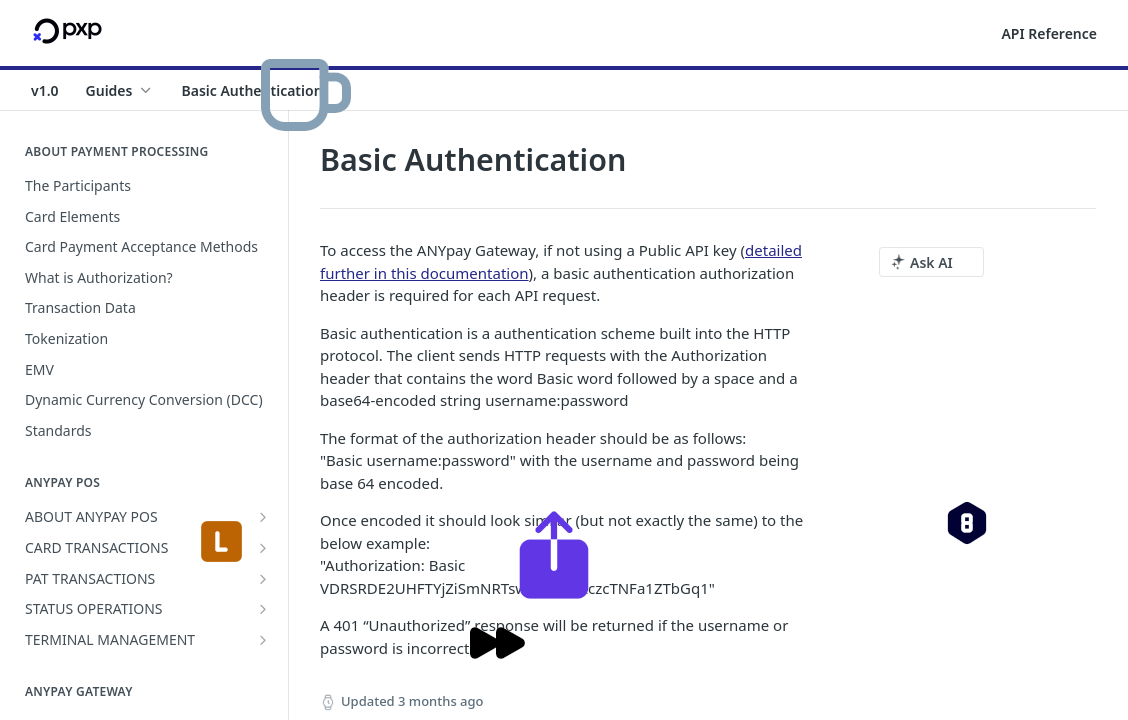 This screenshot has height=720, width=1128. What do you see at coordinates (221, 541) in the screenshot?
I see `indicates an item or category labeled "L"` at bounding box center [221, 541].